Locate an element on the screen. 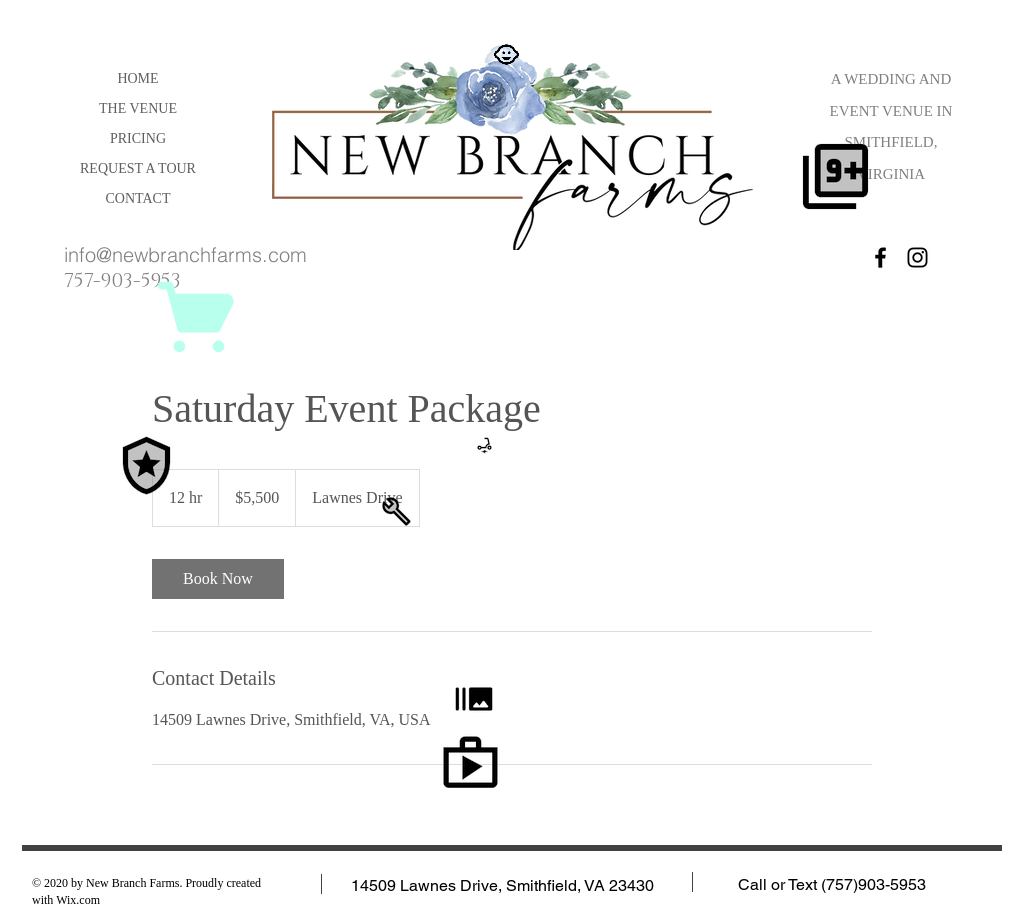 The width and height of the screenshot is (1024, 910). open the shop or store is located at coordinates (470, 763).